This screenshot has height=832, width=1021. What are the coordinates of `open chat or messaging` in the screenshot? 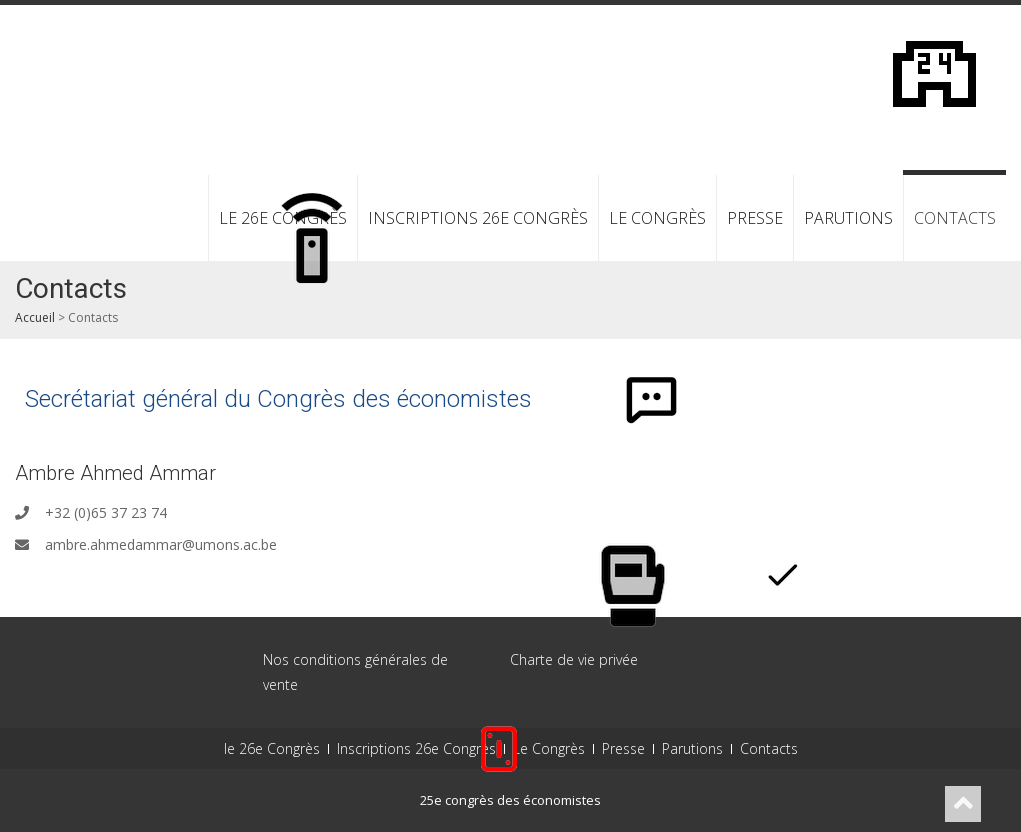 It's located at (651, 396).